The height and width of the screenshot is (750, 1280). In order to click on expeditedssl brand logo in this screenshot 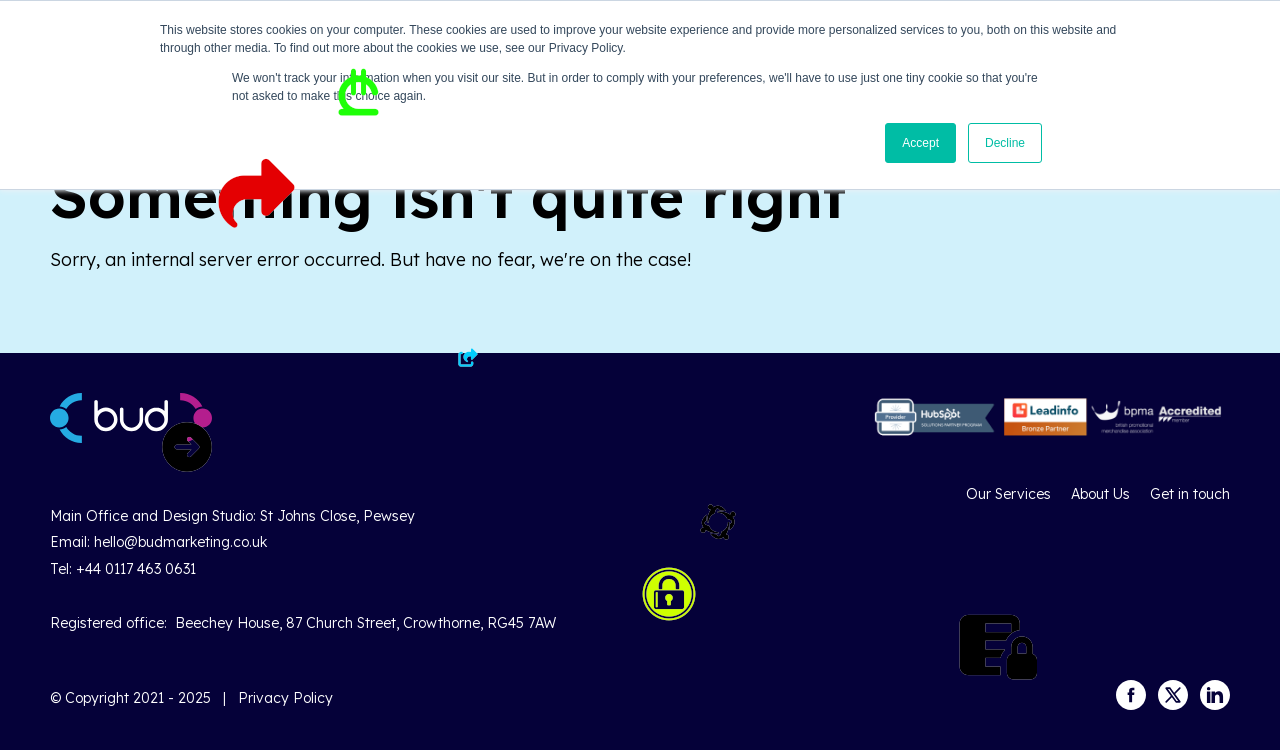, I will do `click(669, 594)`.